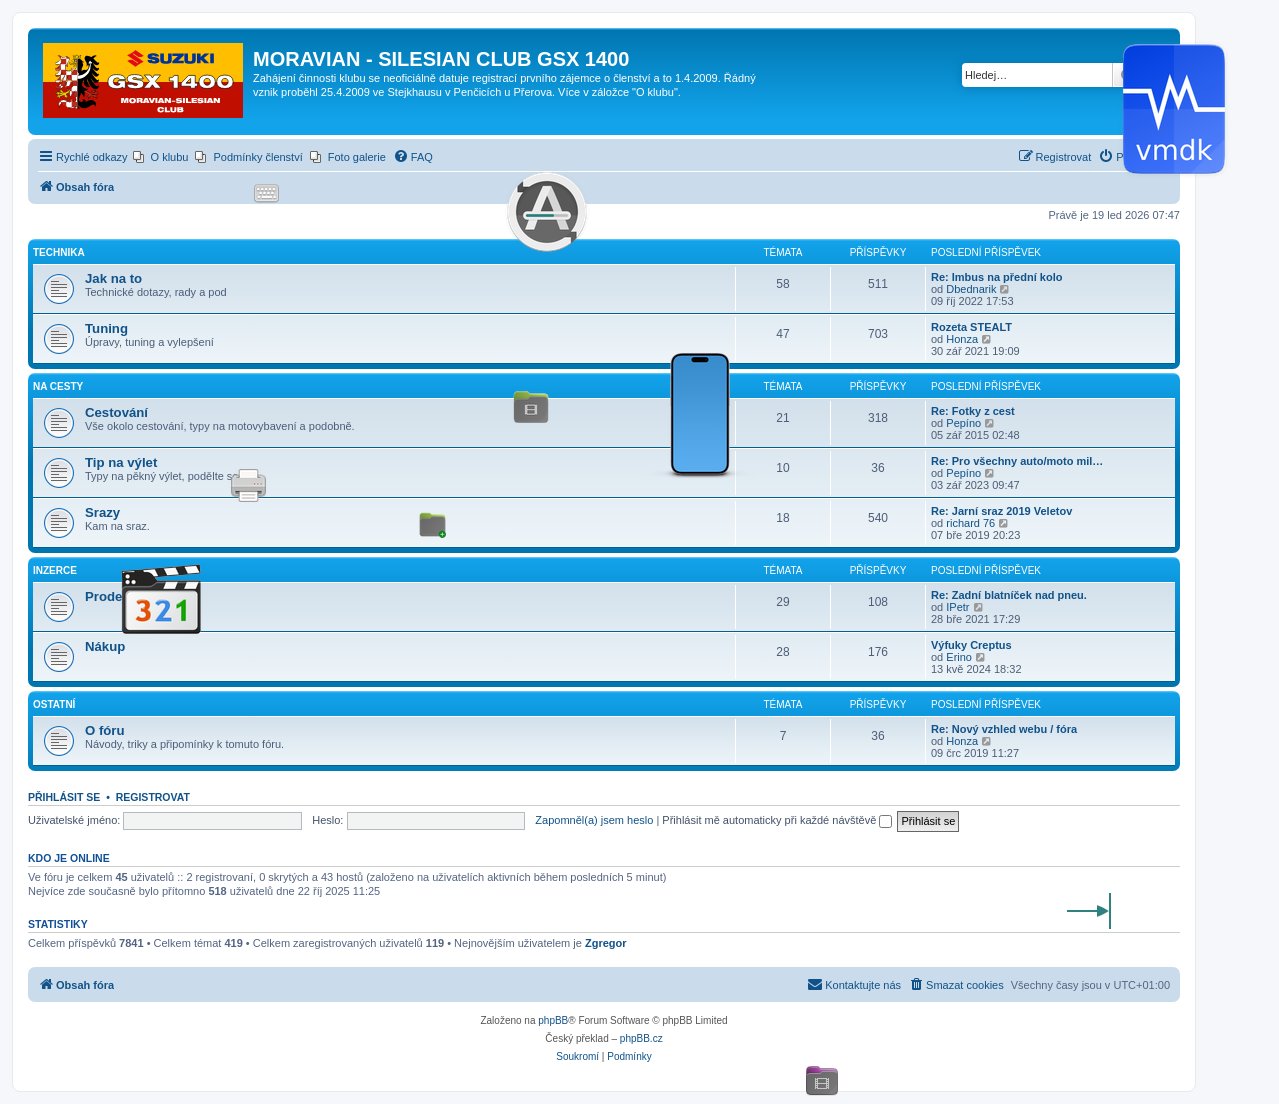  I want to click on virtualbox virtual disk image file, so click(1174, 109).